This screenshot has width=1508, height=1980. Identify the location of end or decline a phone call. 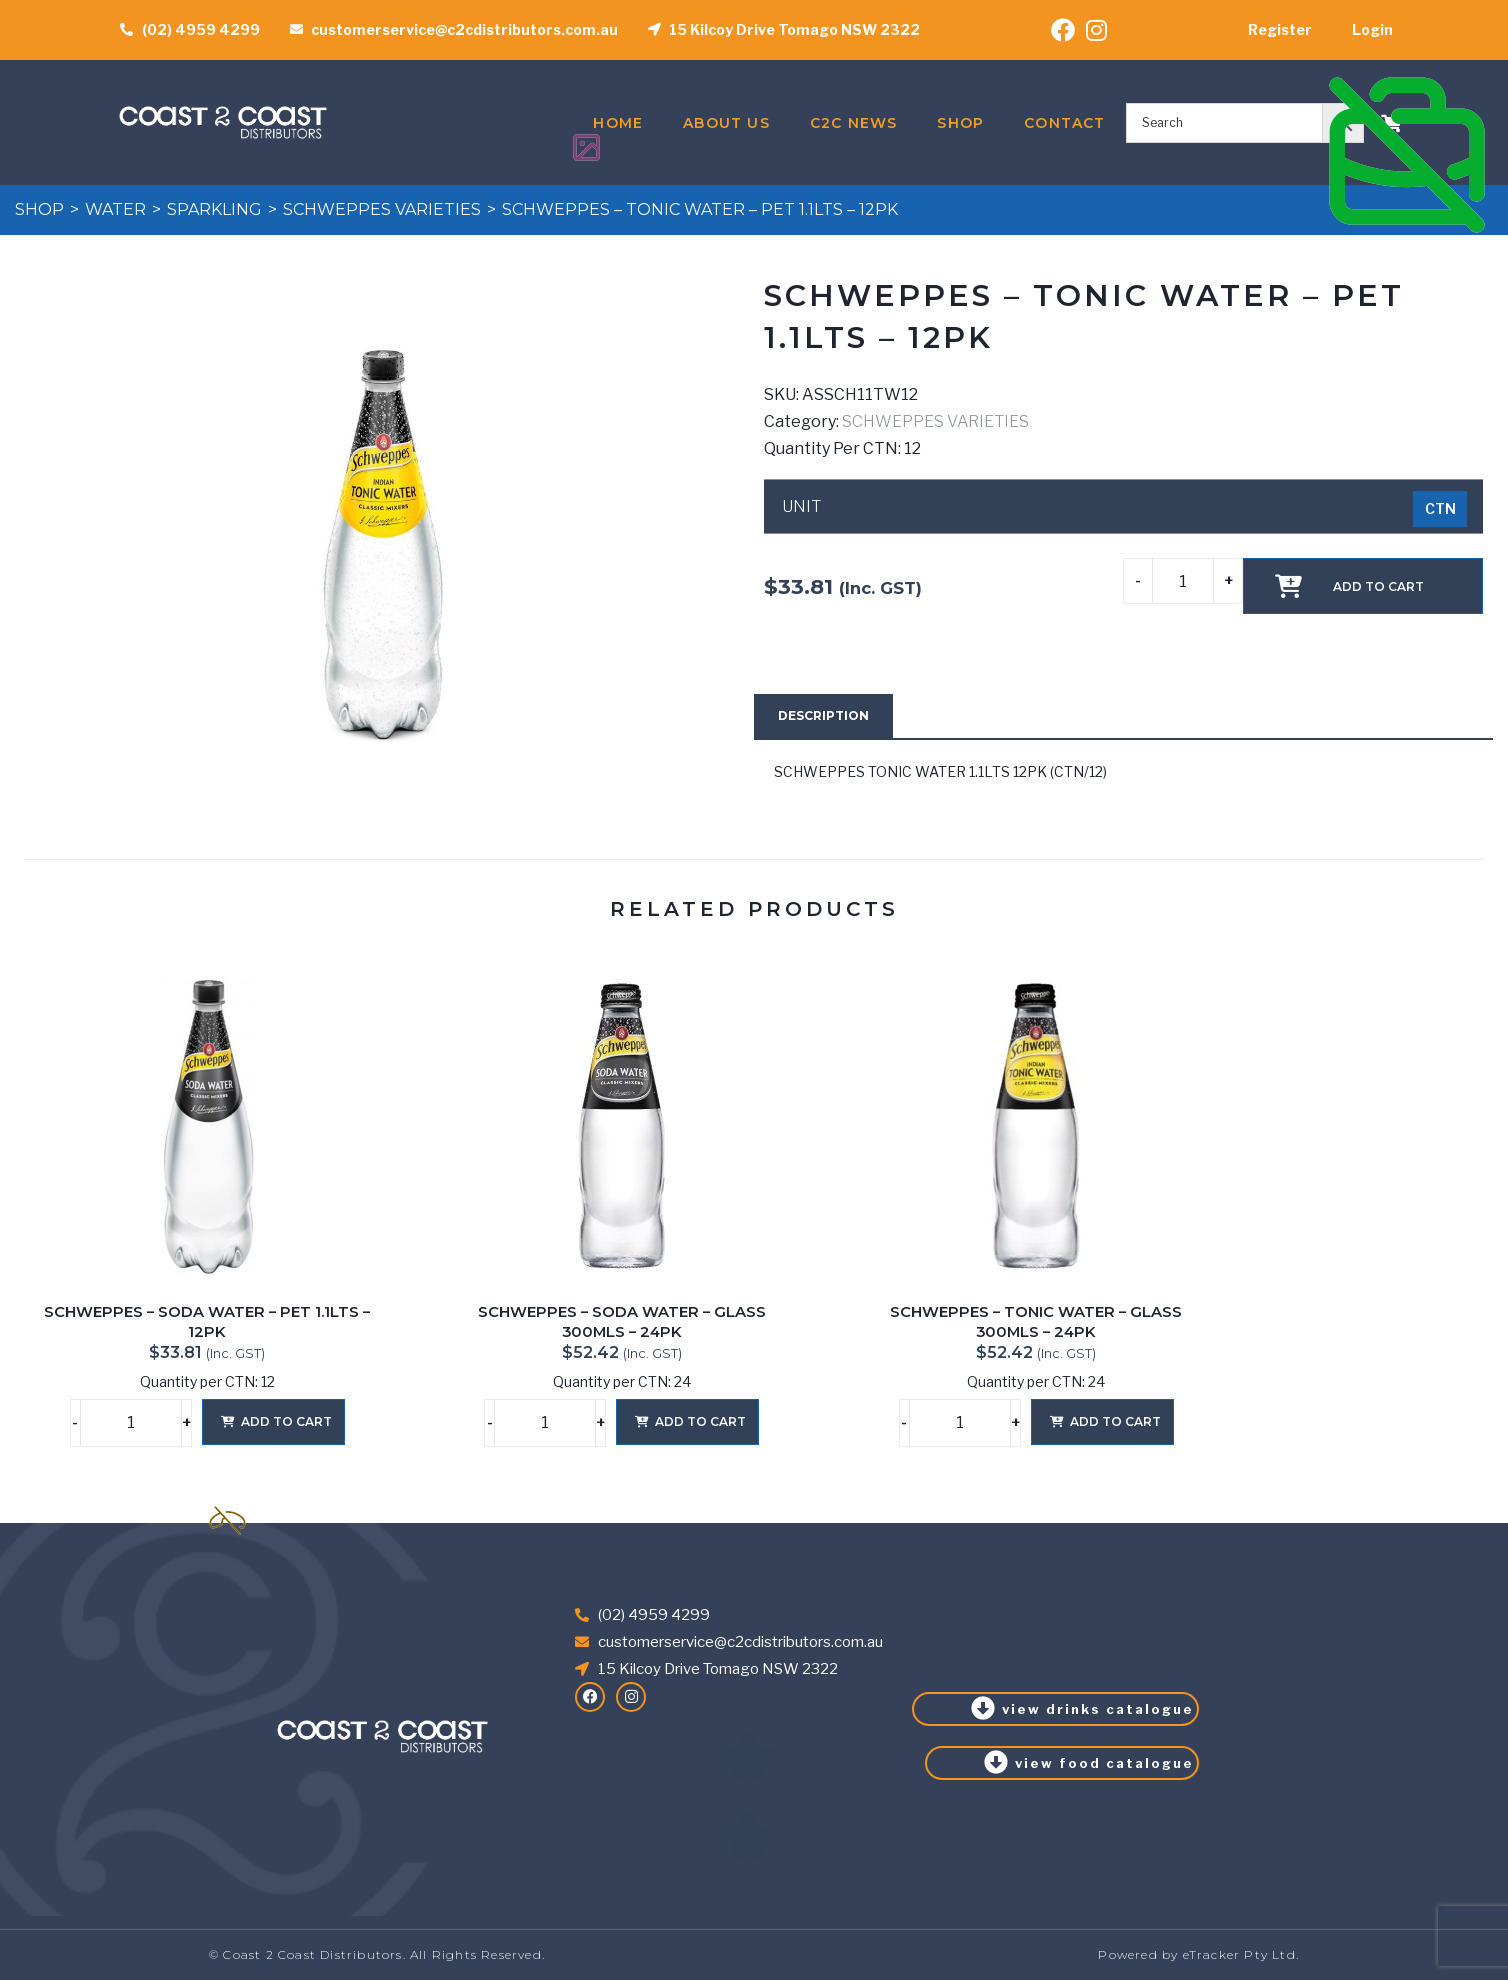
(227, 1520).